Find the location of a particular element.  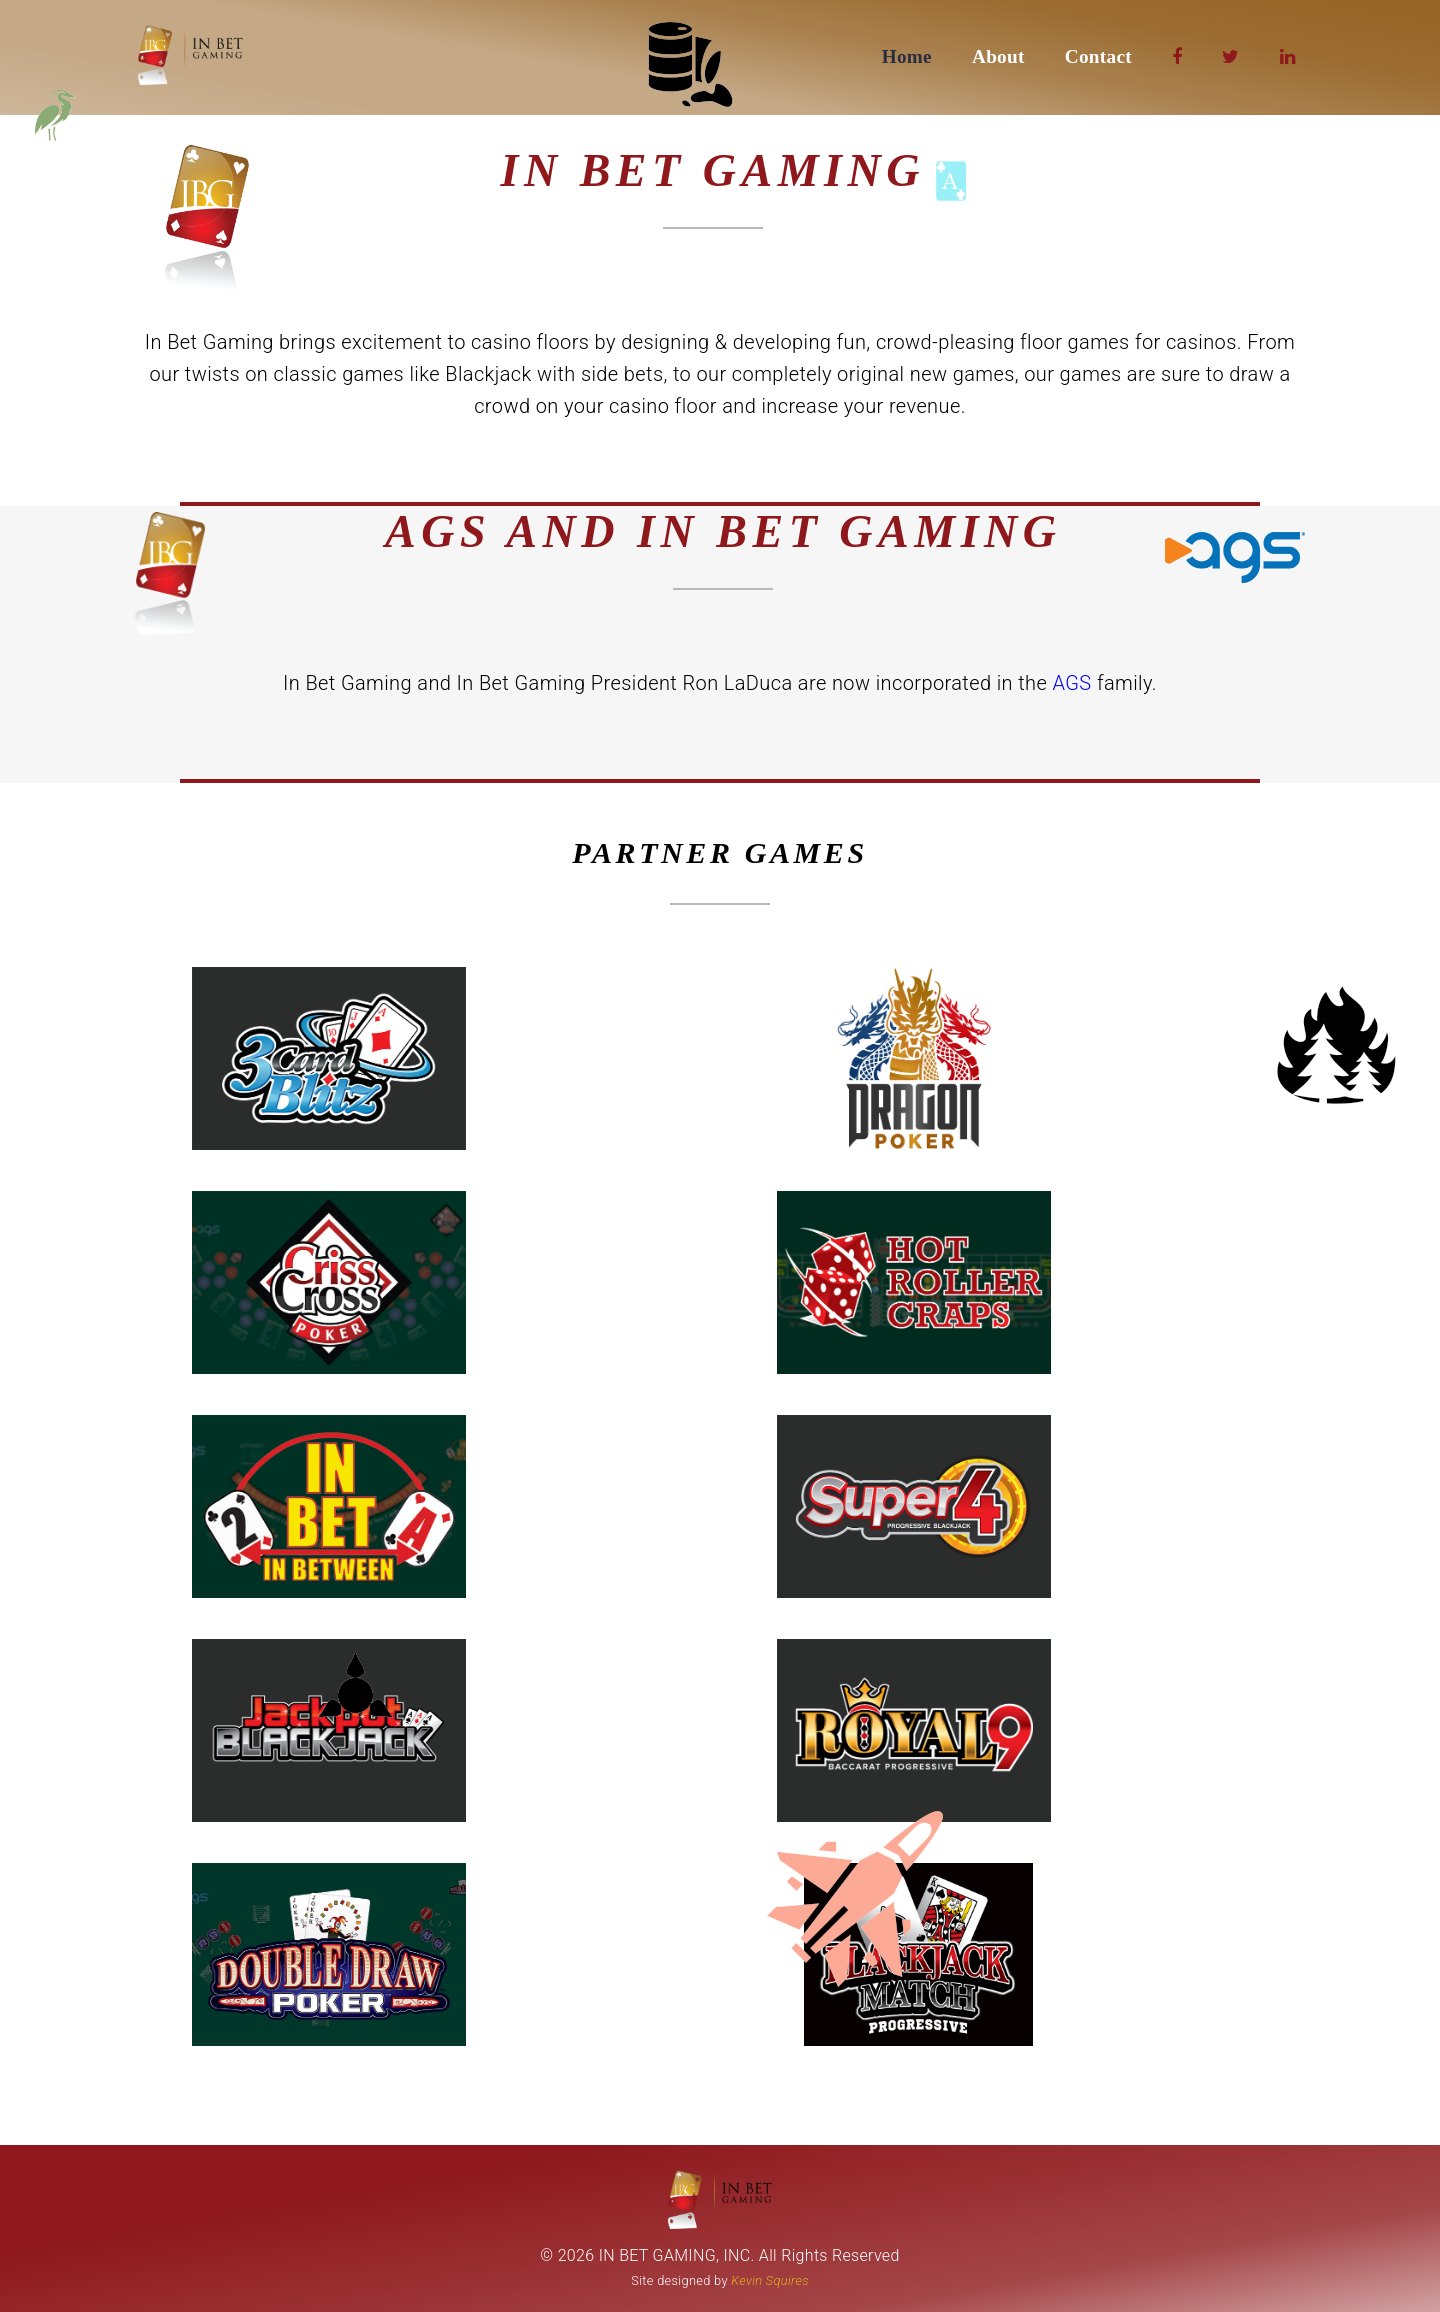

indicates wildfire or forest fire event is located at coordinates (1336, 1045).